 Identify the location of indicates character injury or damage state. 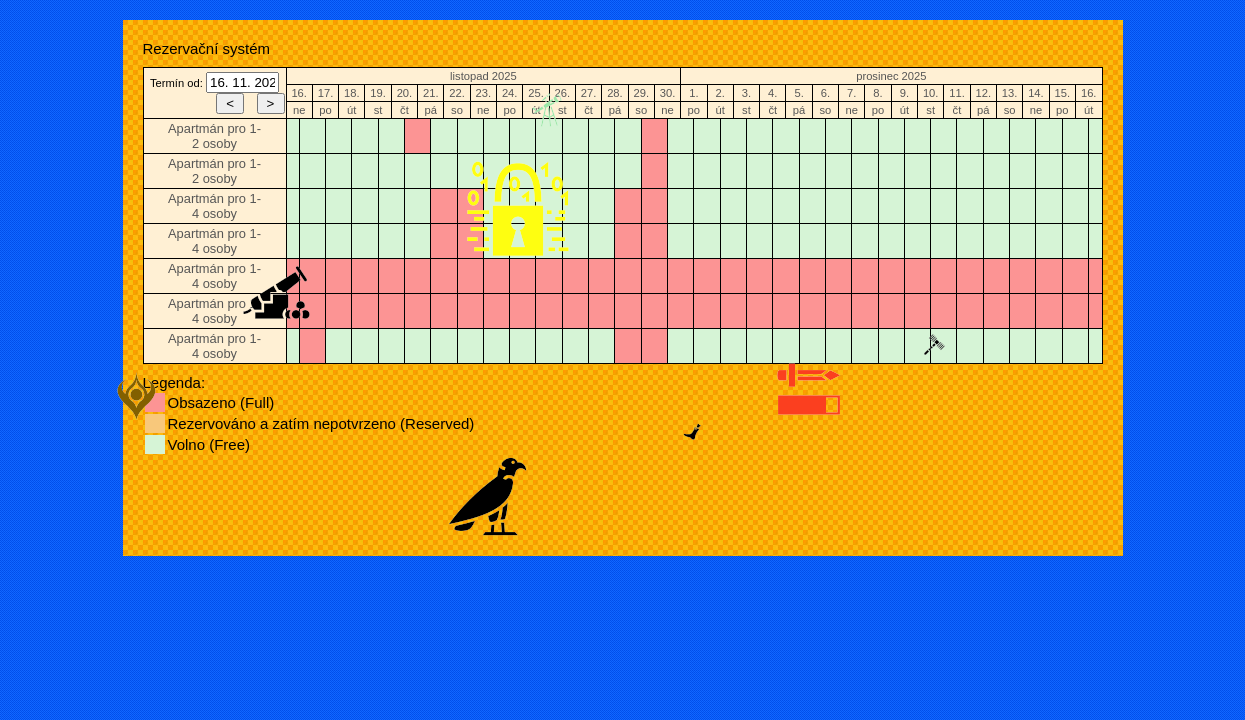
(692, 431).